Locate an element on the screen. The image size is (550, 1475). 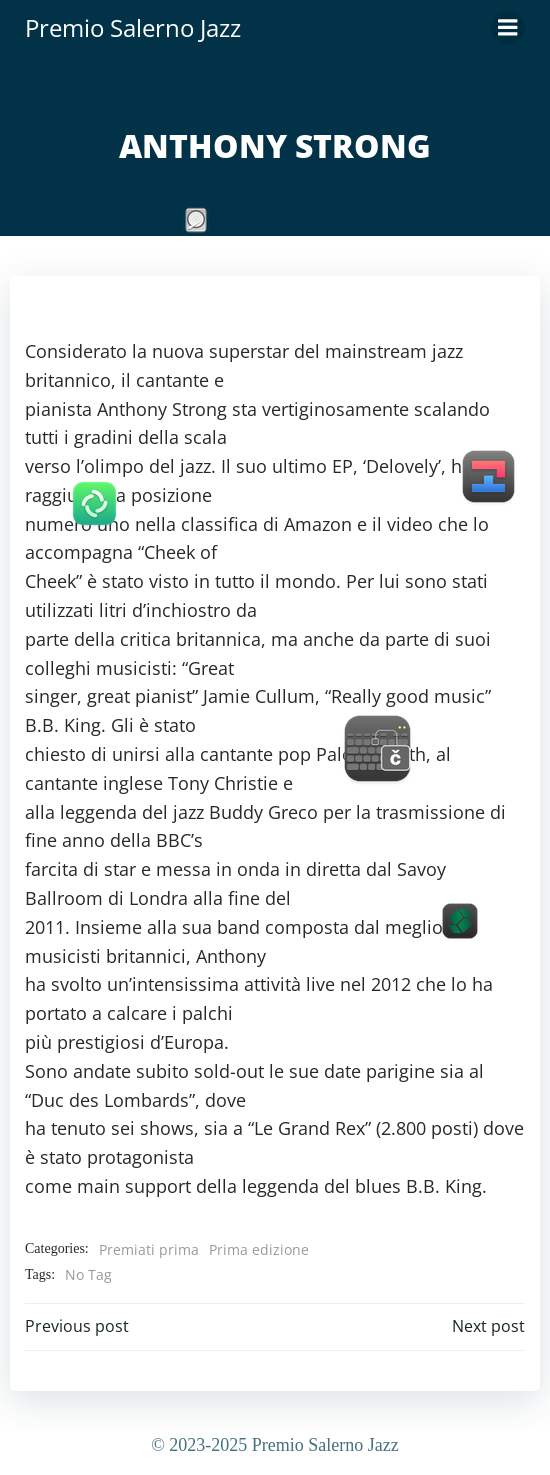
open gnome disk utility application is located at coordinates (196, 220).